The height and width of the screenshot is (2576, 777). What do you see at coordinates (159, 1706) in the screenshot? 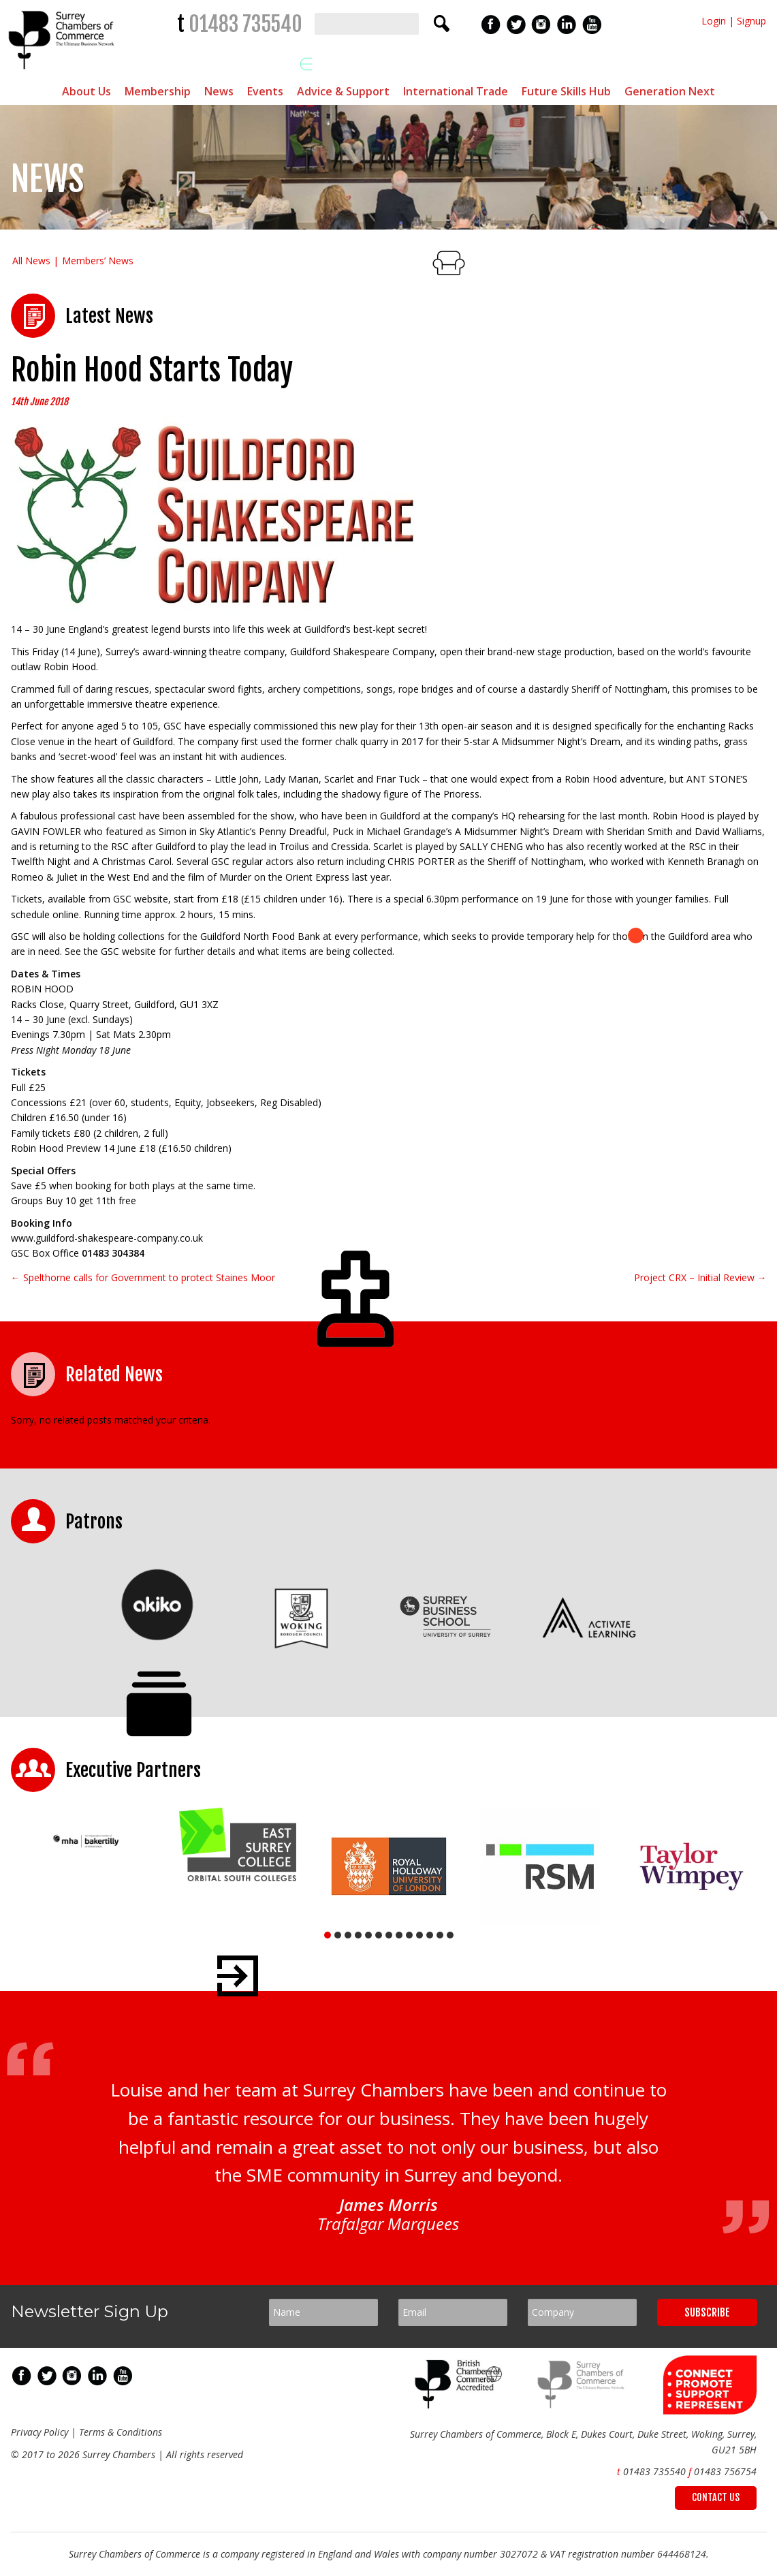
I see `view stacked cards or layers` at bounding box center [159, 1706].